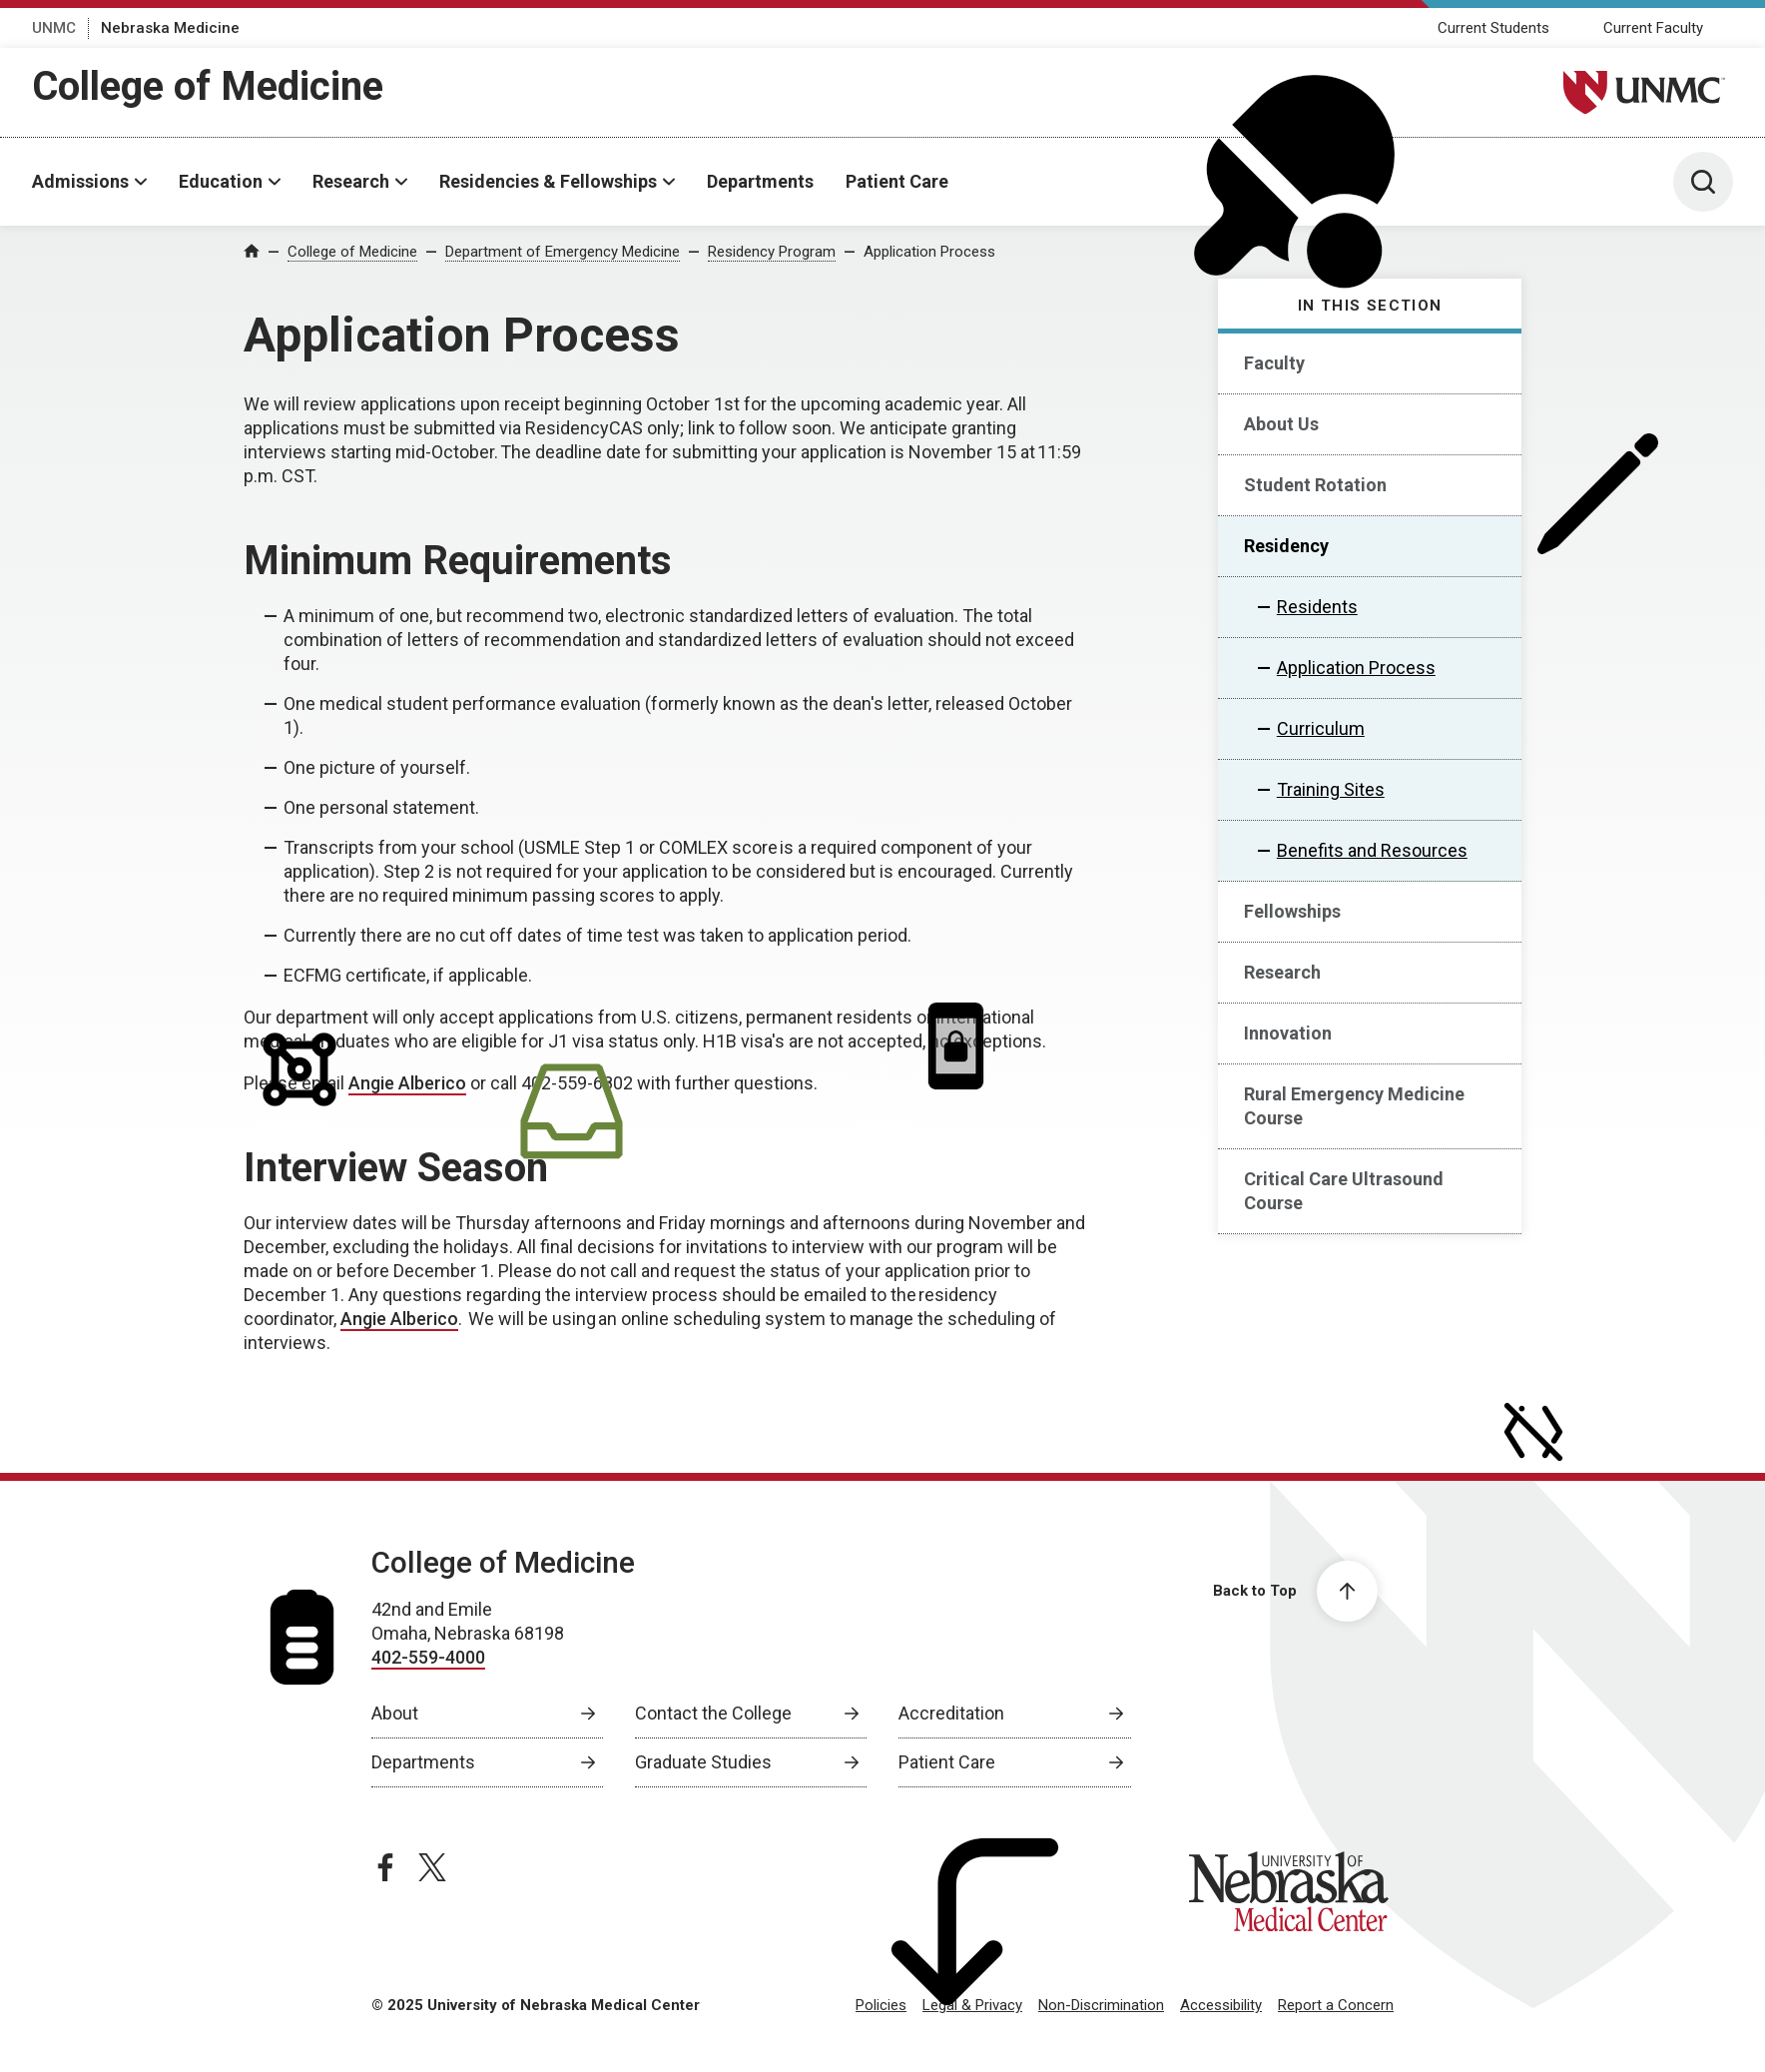 The width and height of the screenshot is (1765, 2072). What do you see at coordinates (974, 1921) in the screenshot?
I see `go back and down in navigation` at bounding box center [974, 1921].